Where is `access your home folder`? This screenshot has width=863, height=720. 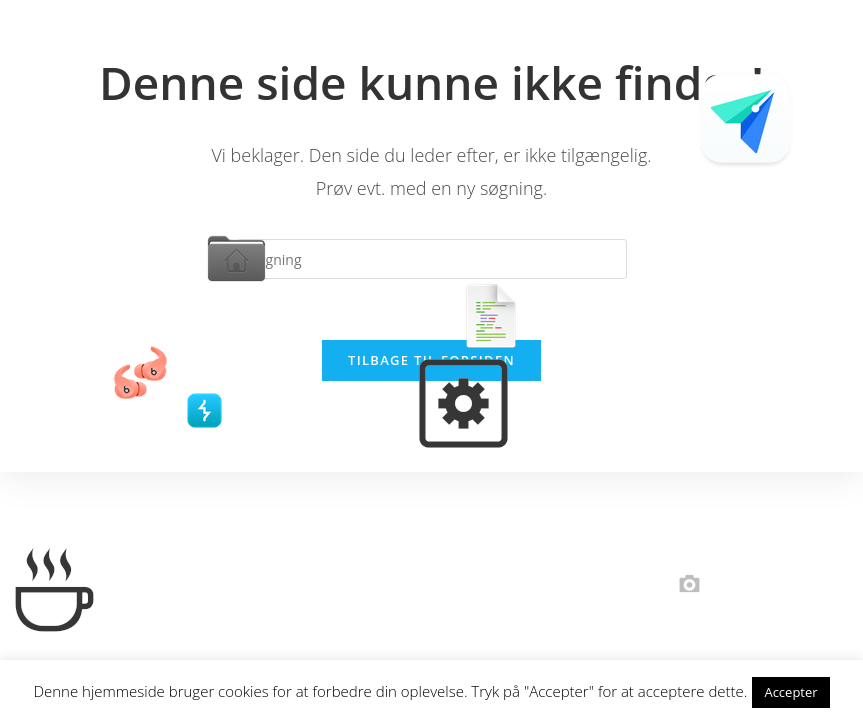
access your home folder is located at coordinates (236, 258).